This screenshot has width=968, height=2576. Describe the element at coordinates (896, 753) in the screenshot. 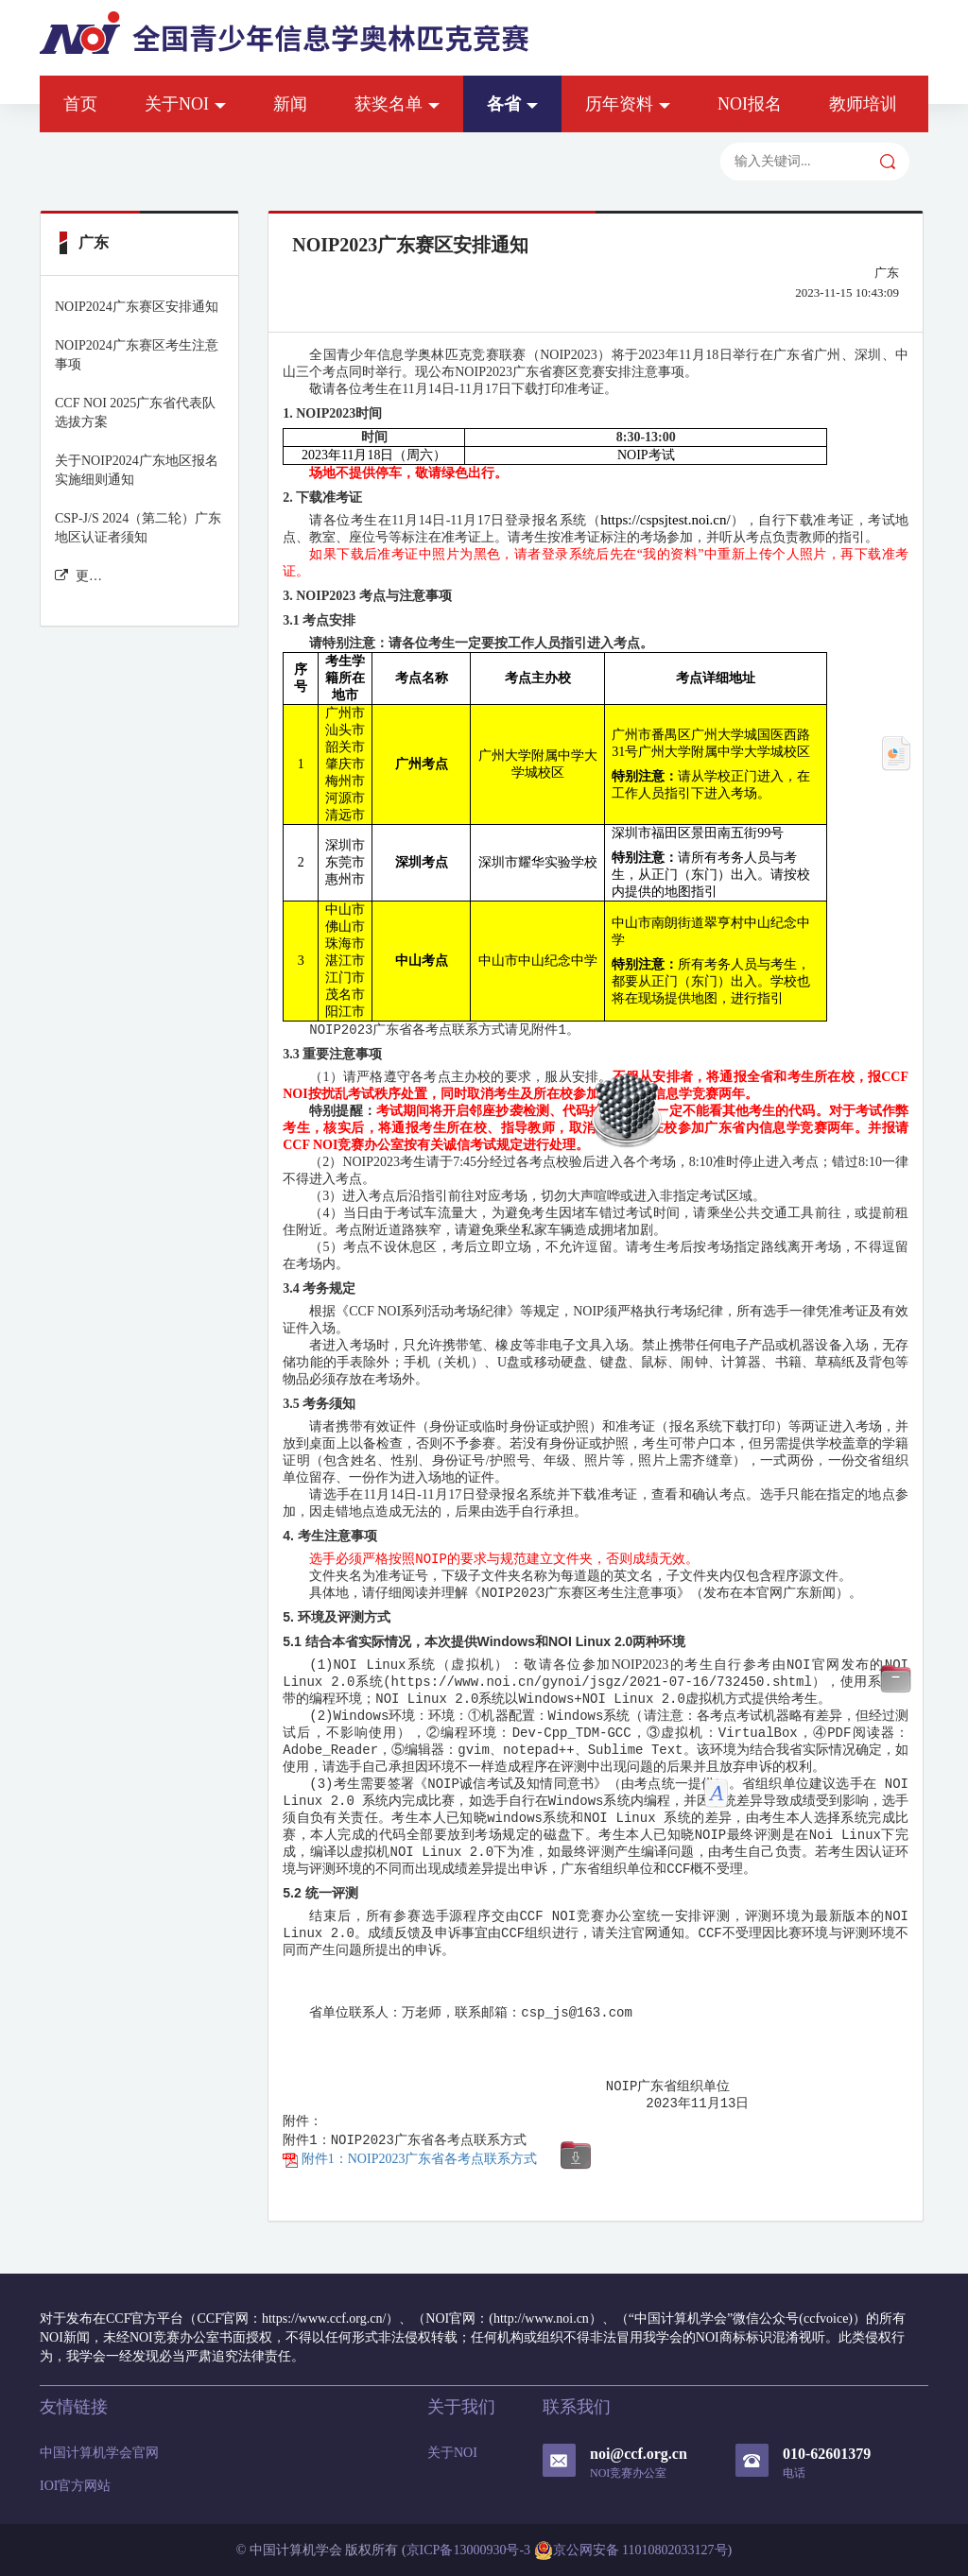

I see `open a presentation file` at that location.